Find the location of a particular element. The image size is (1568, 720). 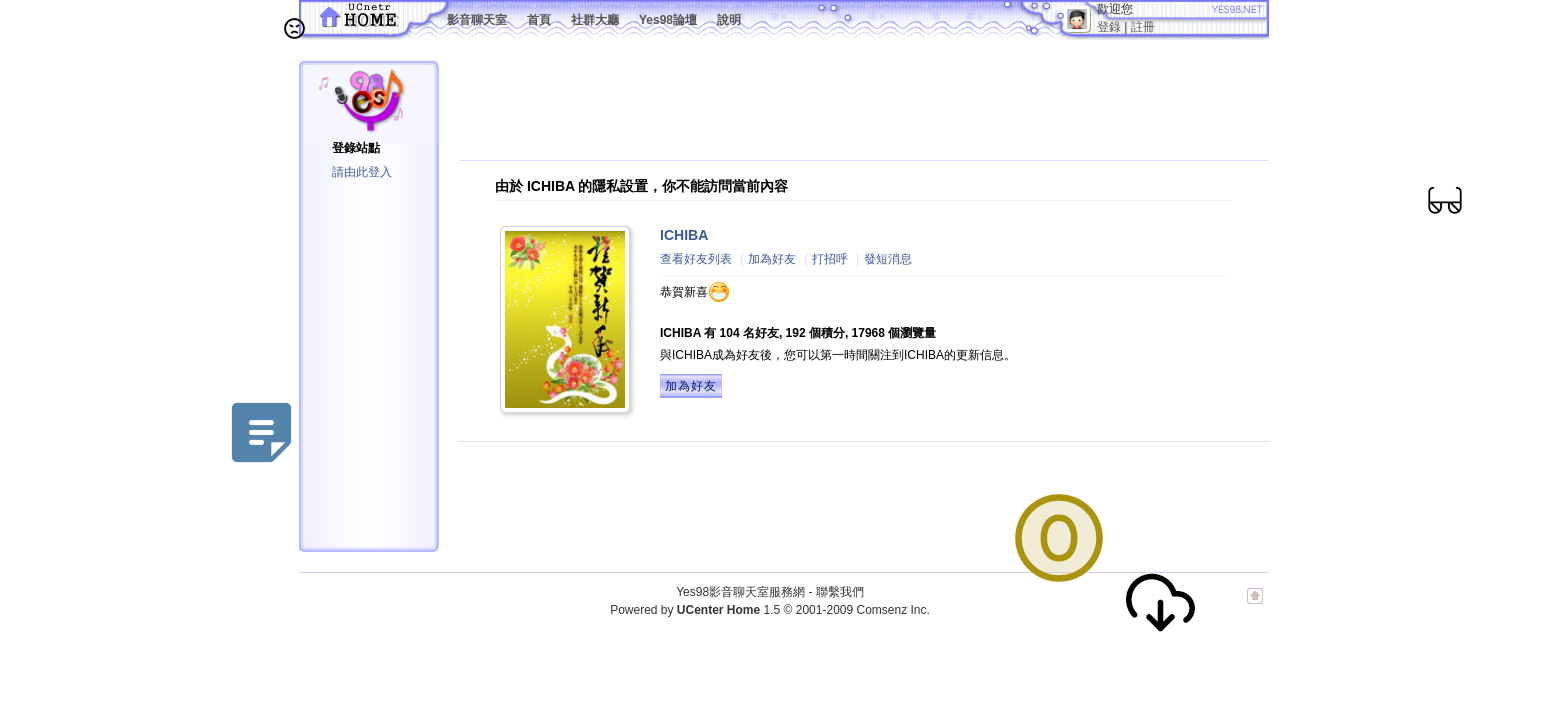

download file from cloud storage is located at coordinates (1160, 602).